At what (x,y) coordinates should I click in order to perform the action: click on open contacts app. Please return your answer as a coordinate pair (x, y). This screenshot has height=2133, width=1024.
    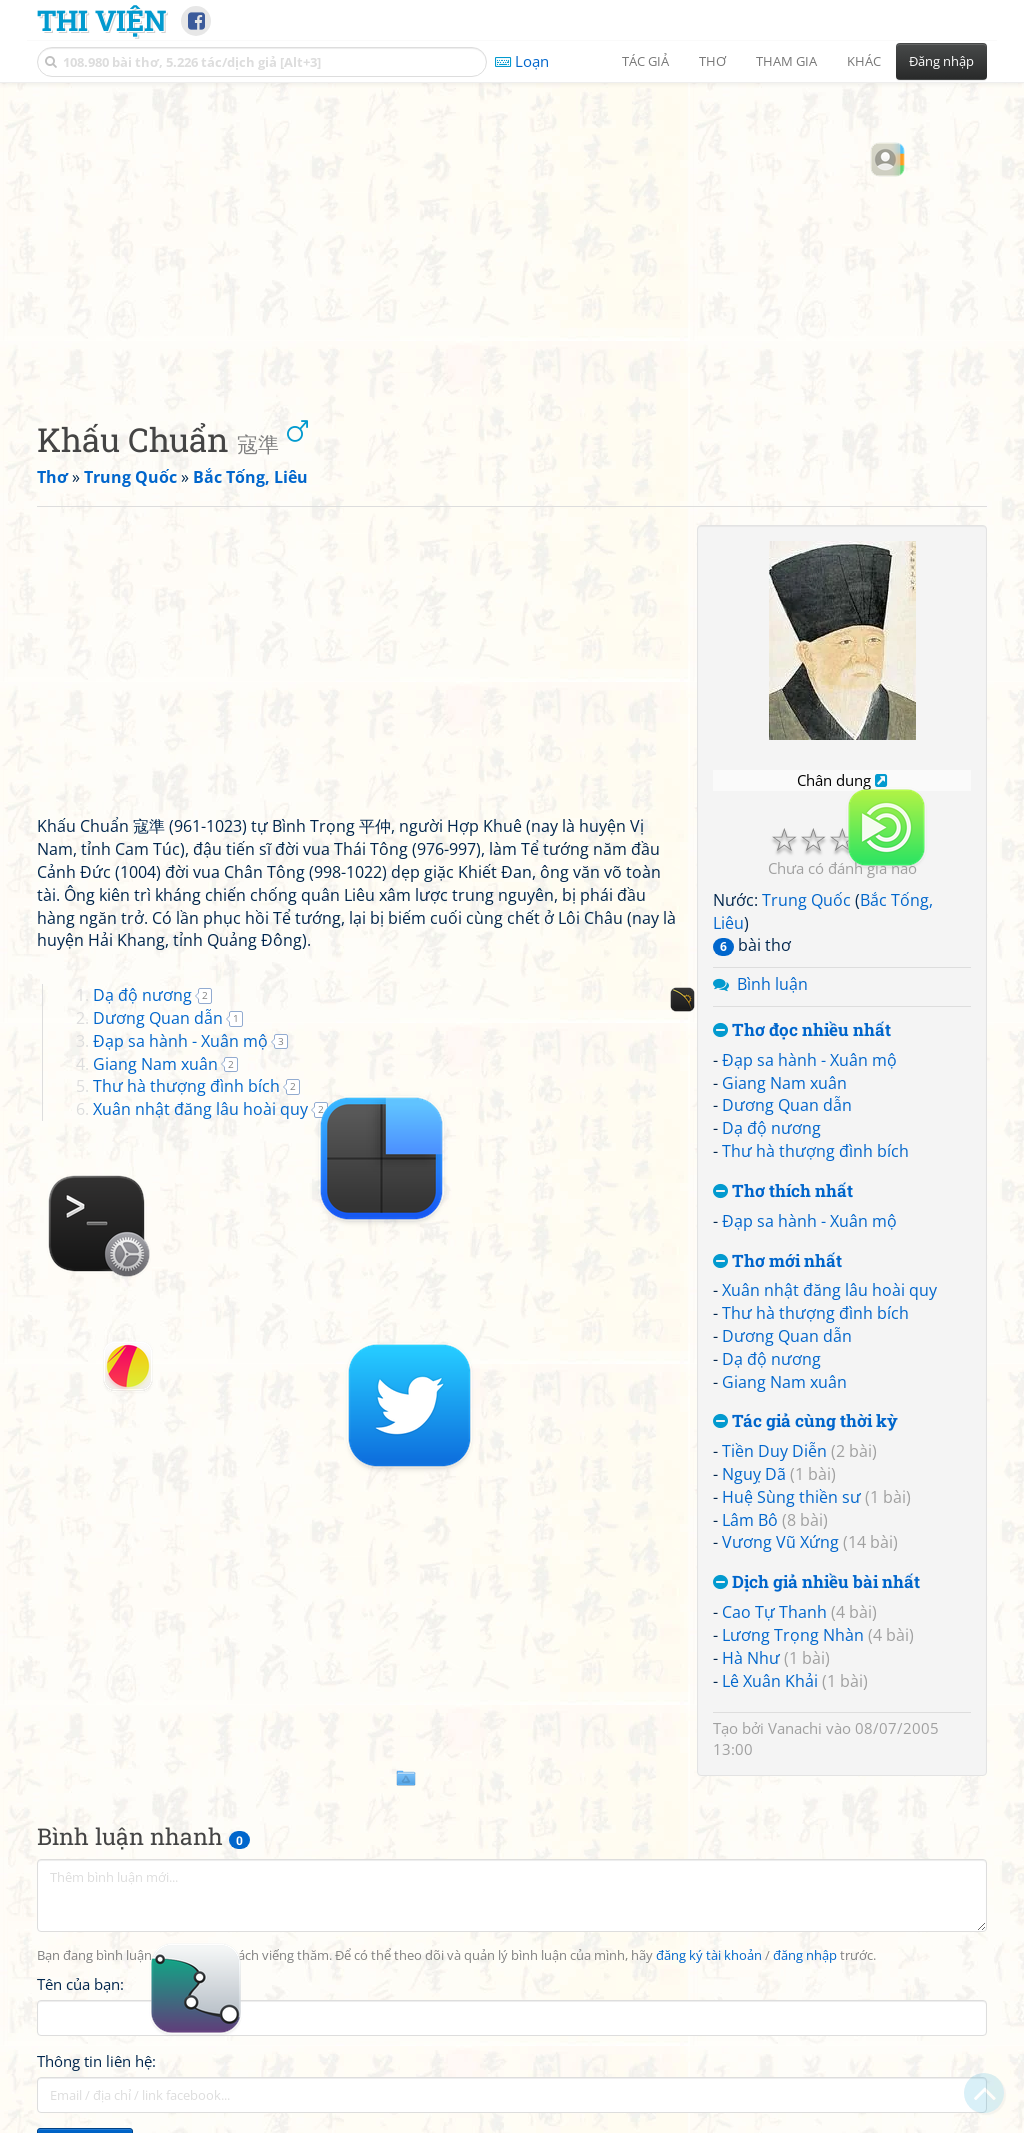
    Looking at the image, I should click on (887, 159).